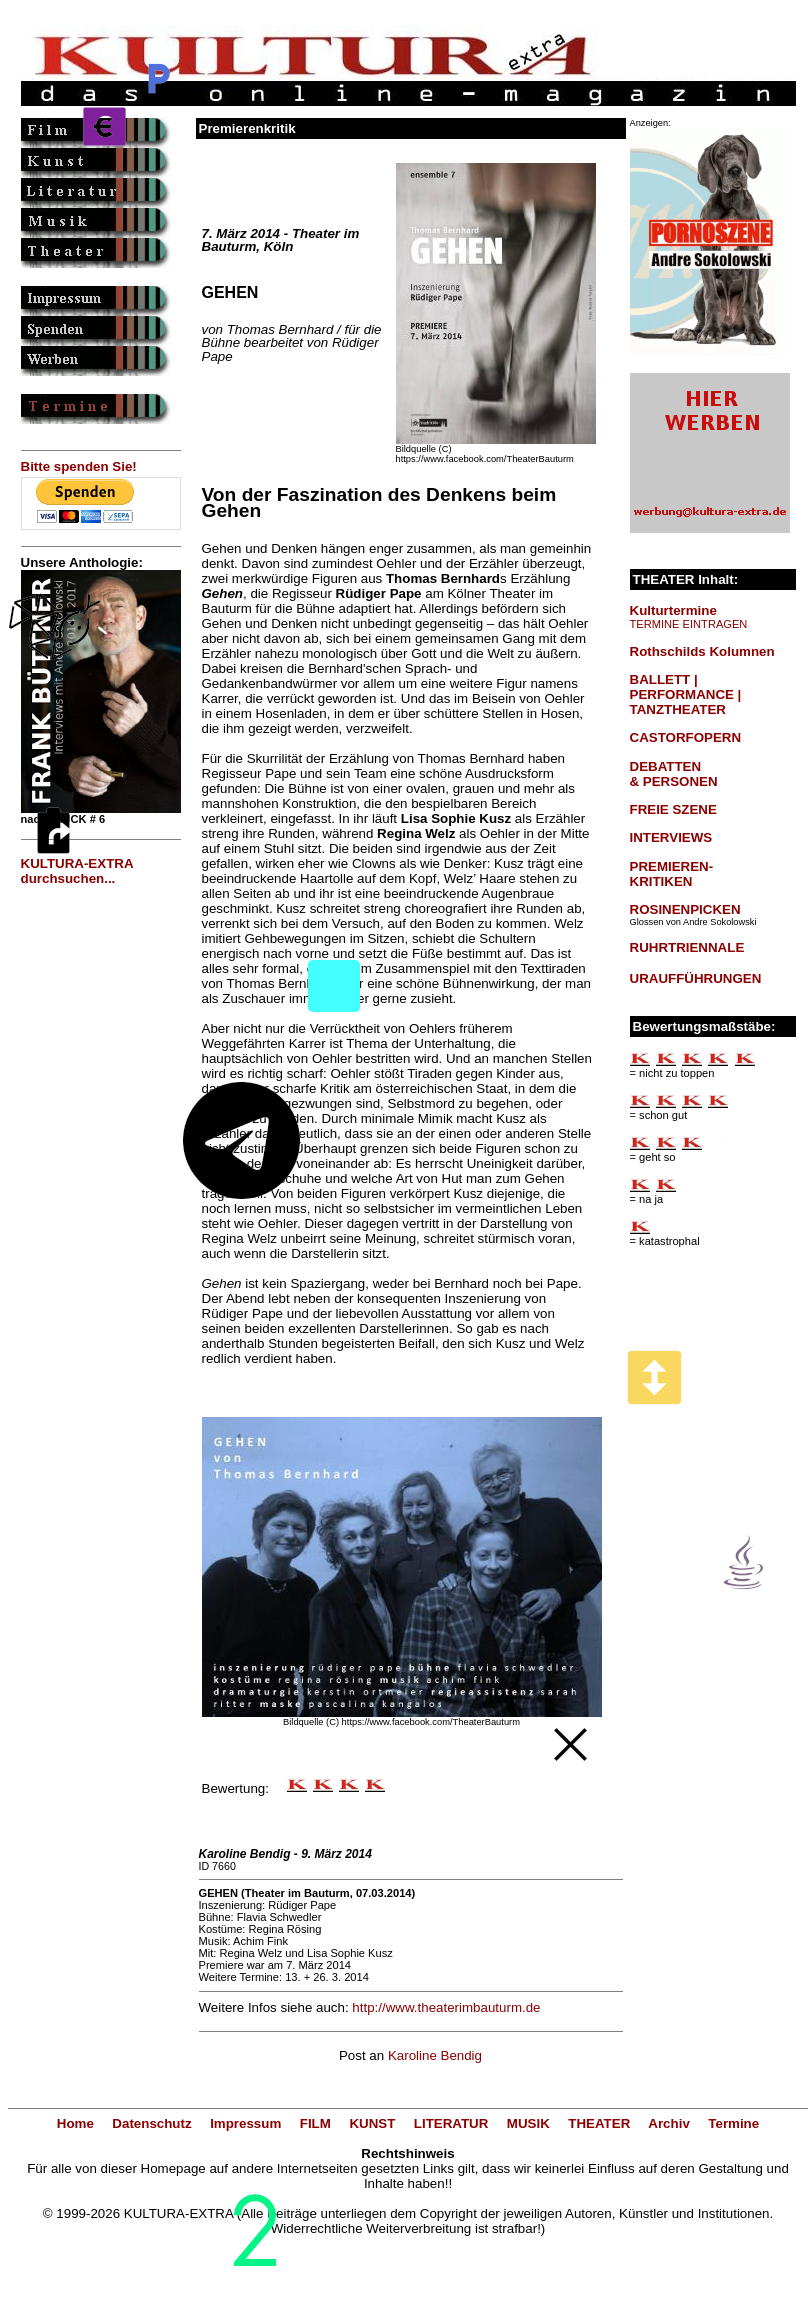  Describe the element at coordinates (241, 1140) in the screenshot. I see `open Telegram messaging app` at that location.